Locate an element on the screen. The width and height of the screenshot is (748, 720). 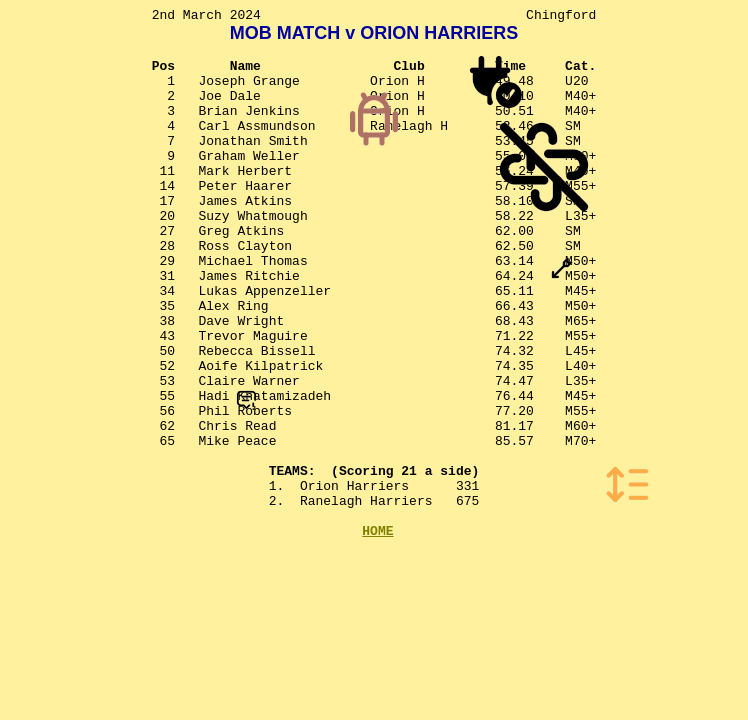
indicates successful connection or power status is located at coordinates (493, 82).